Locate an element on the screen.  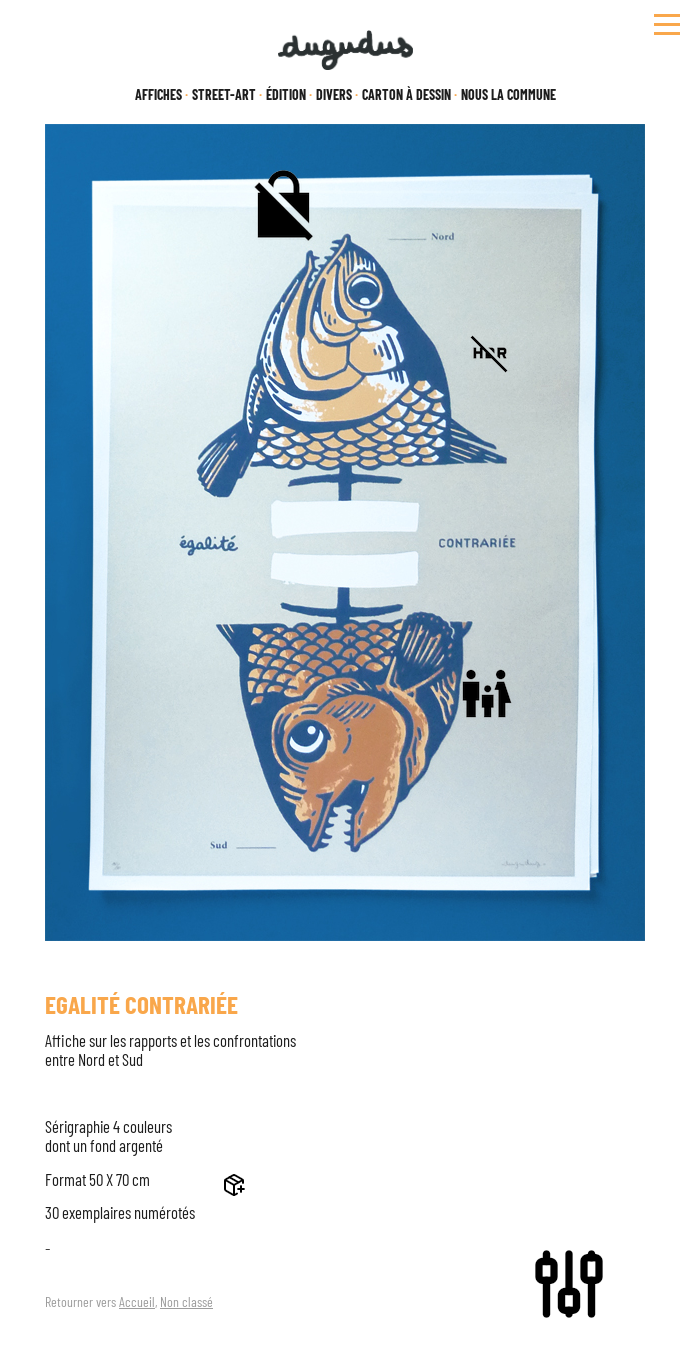
indicates family restroom facility nearby is located at coordinates (486, 693).